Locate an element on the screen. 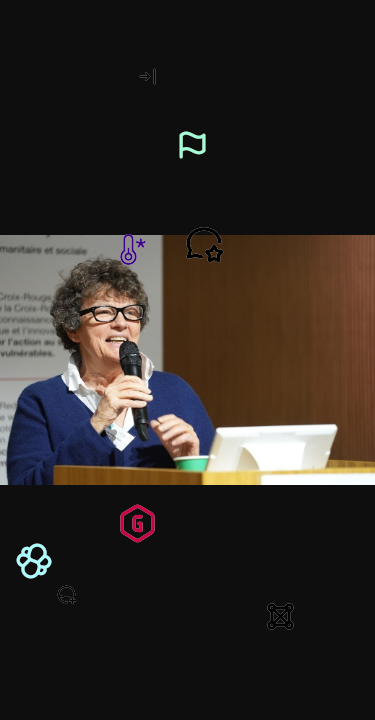  flag or mark an item for follow-up is located at coordinates (191, 144).